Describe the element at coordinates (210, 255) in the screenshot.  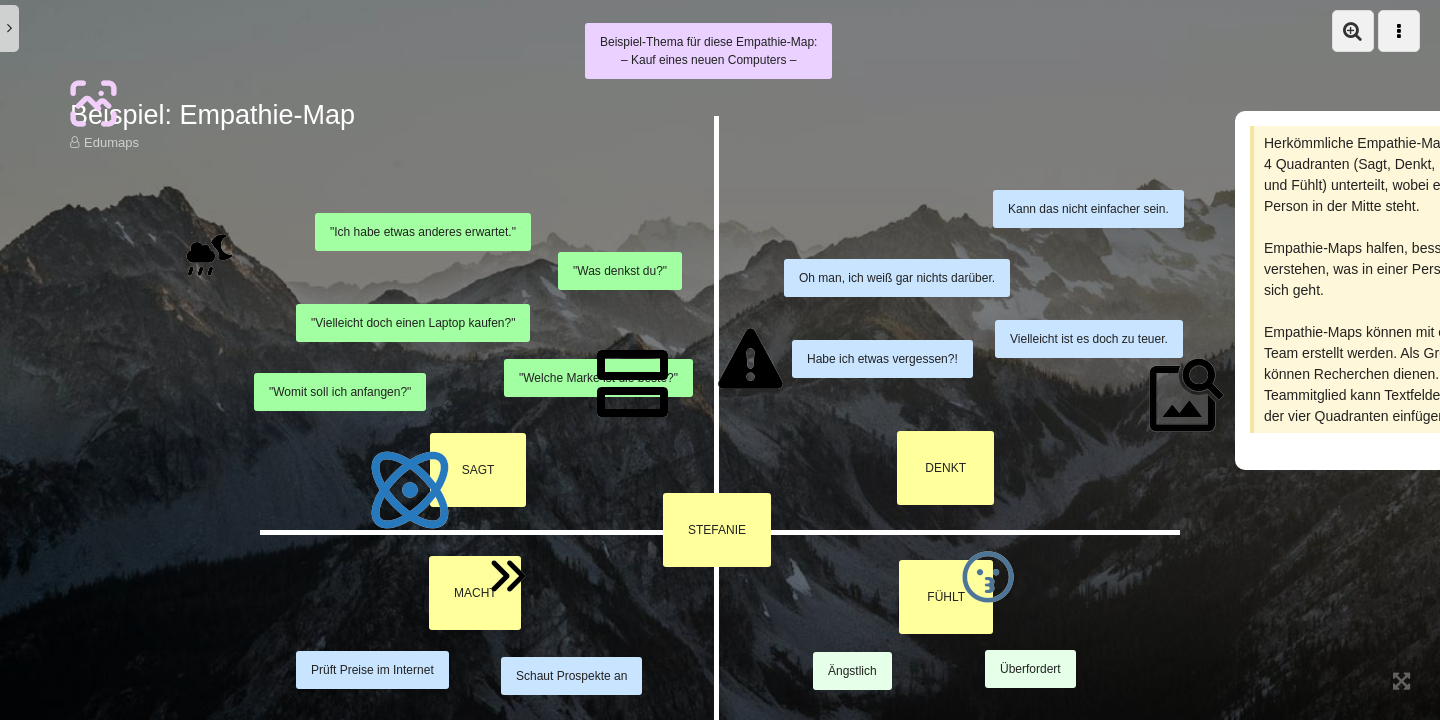
I see `indicates nighttime rain in weather forecast` at that location.